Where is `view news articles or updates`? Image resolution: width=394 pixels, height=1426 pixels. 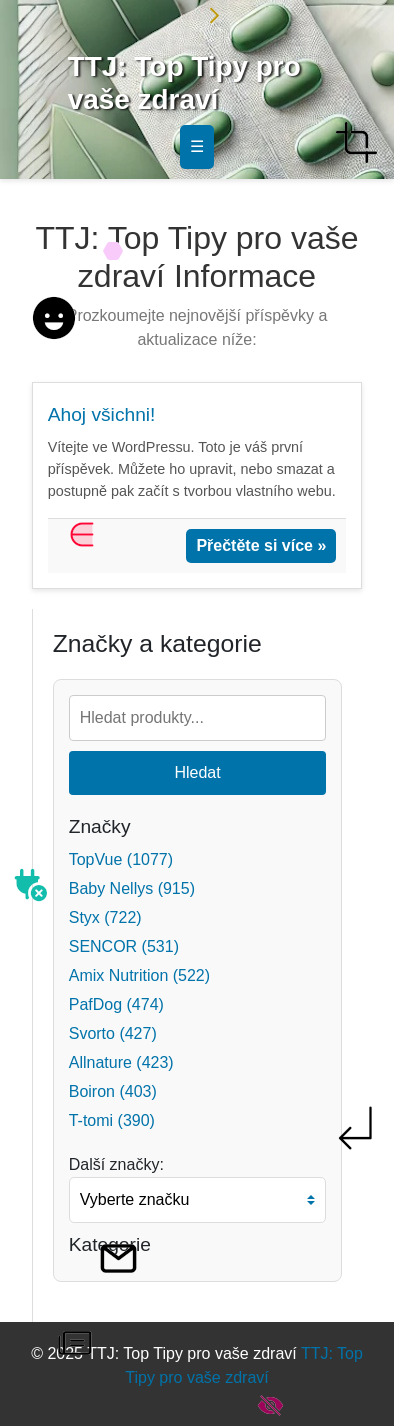 view news articles or updates is located at coordinates (76, 1343).